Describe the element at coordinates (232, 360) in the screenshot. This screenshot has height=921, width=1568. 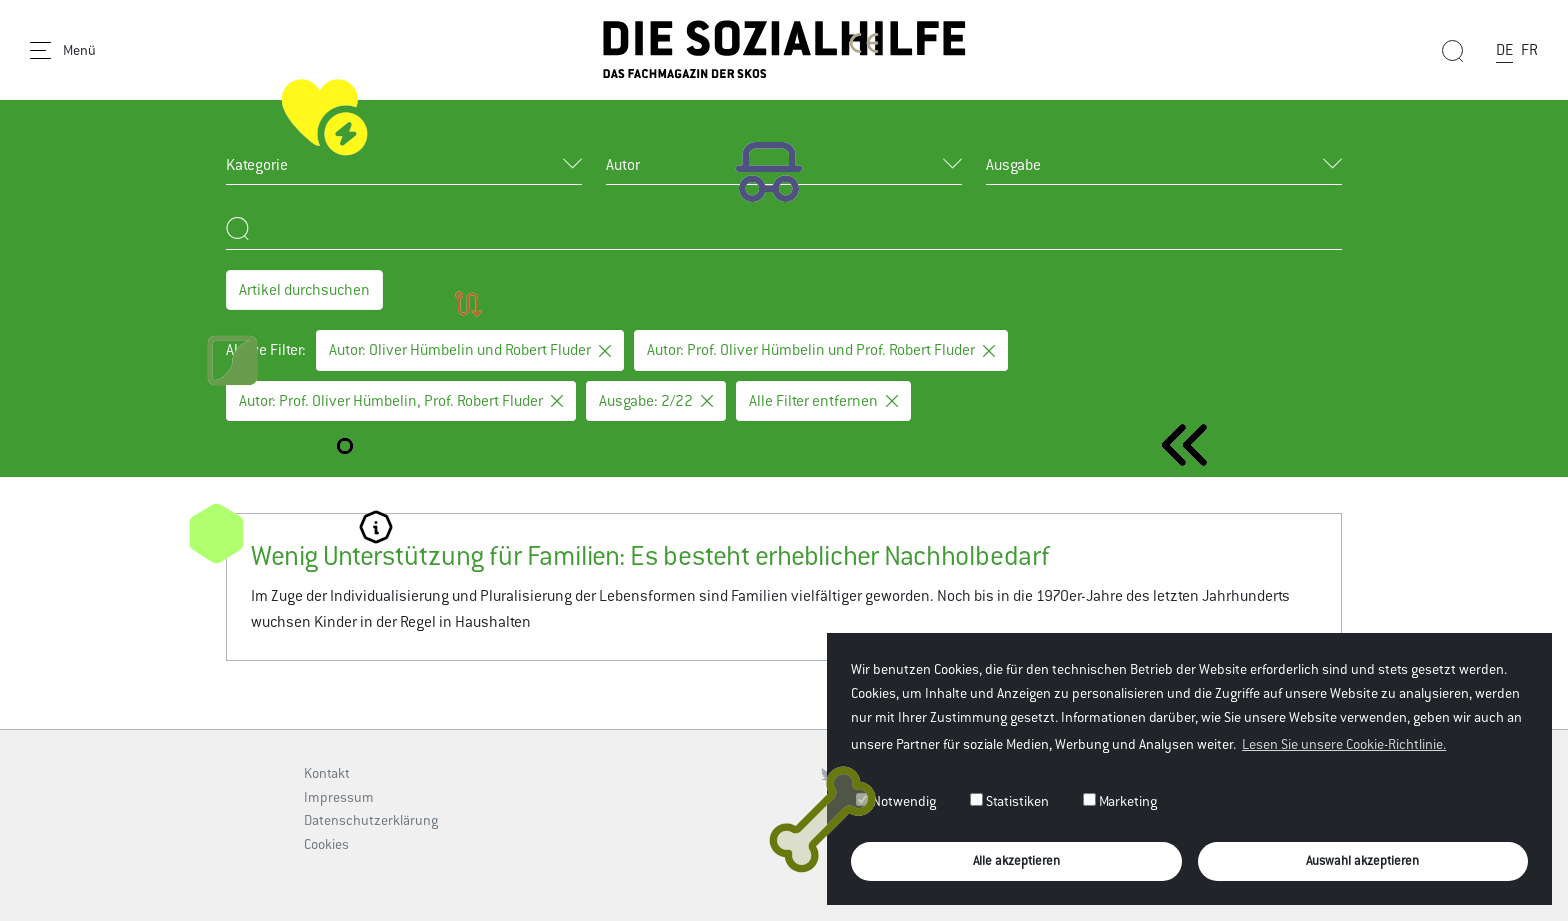
I see `adjust display contrast settings` at that location.